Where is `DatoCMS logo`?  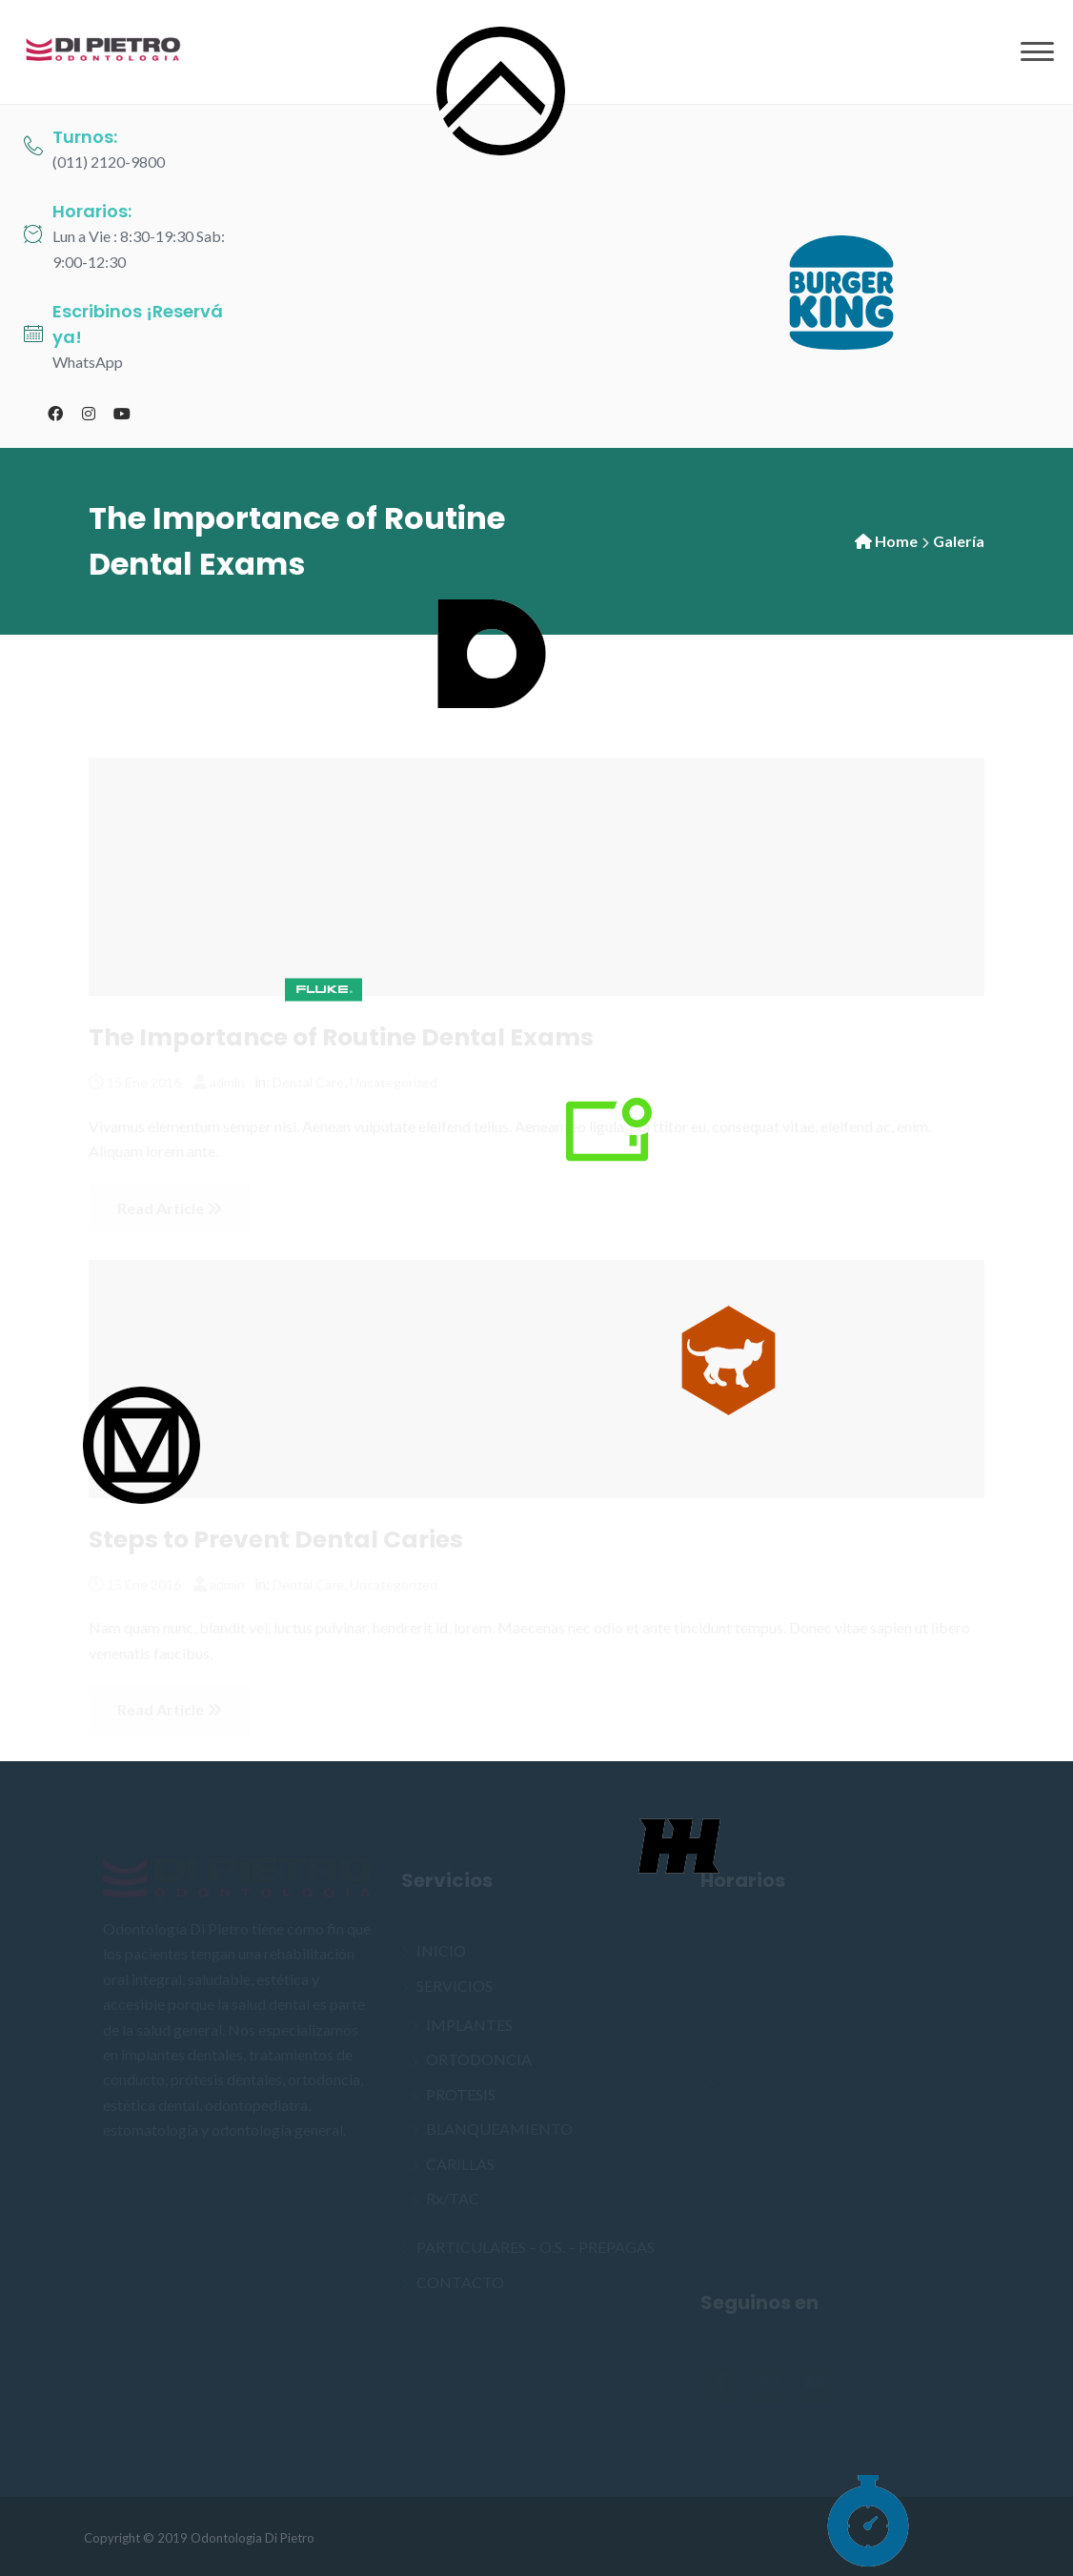
DatoCMS logo is located at coordinates (492, 654).